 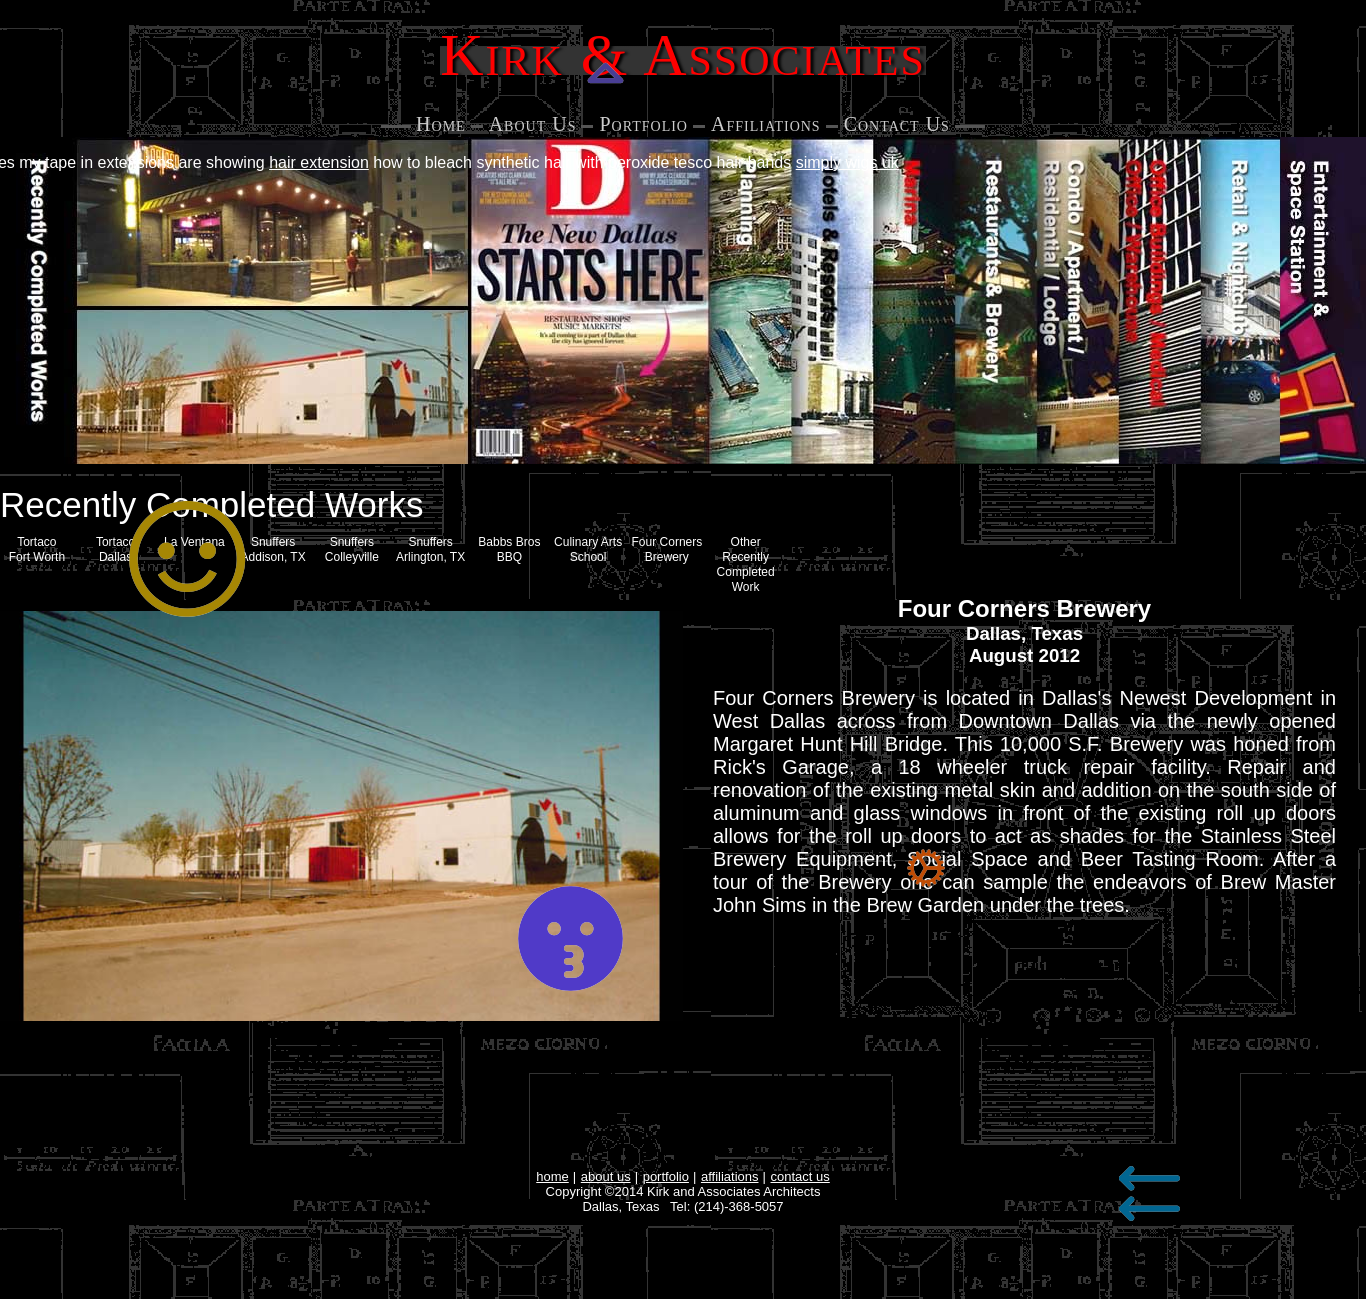 I want to click on insert an emoji or emoticon, so click(x=187, y=559).